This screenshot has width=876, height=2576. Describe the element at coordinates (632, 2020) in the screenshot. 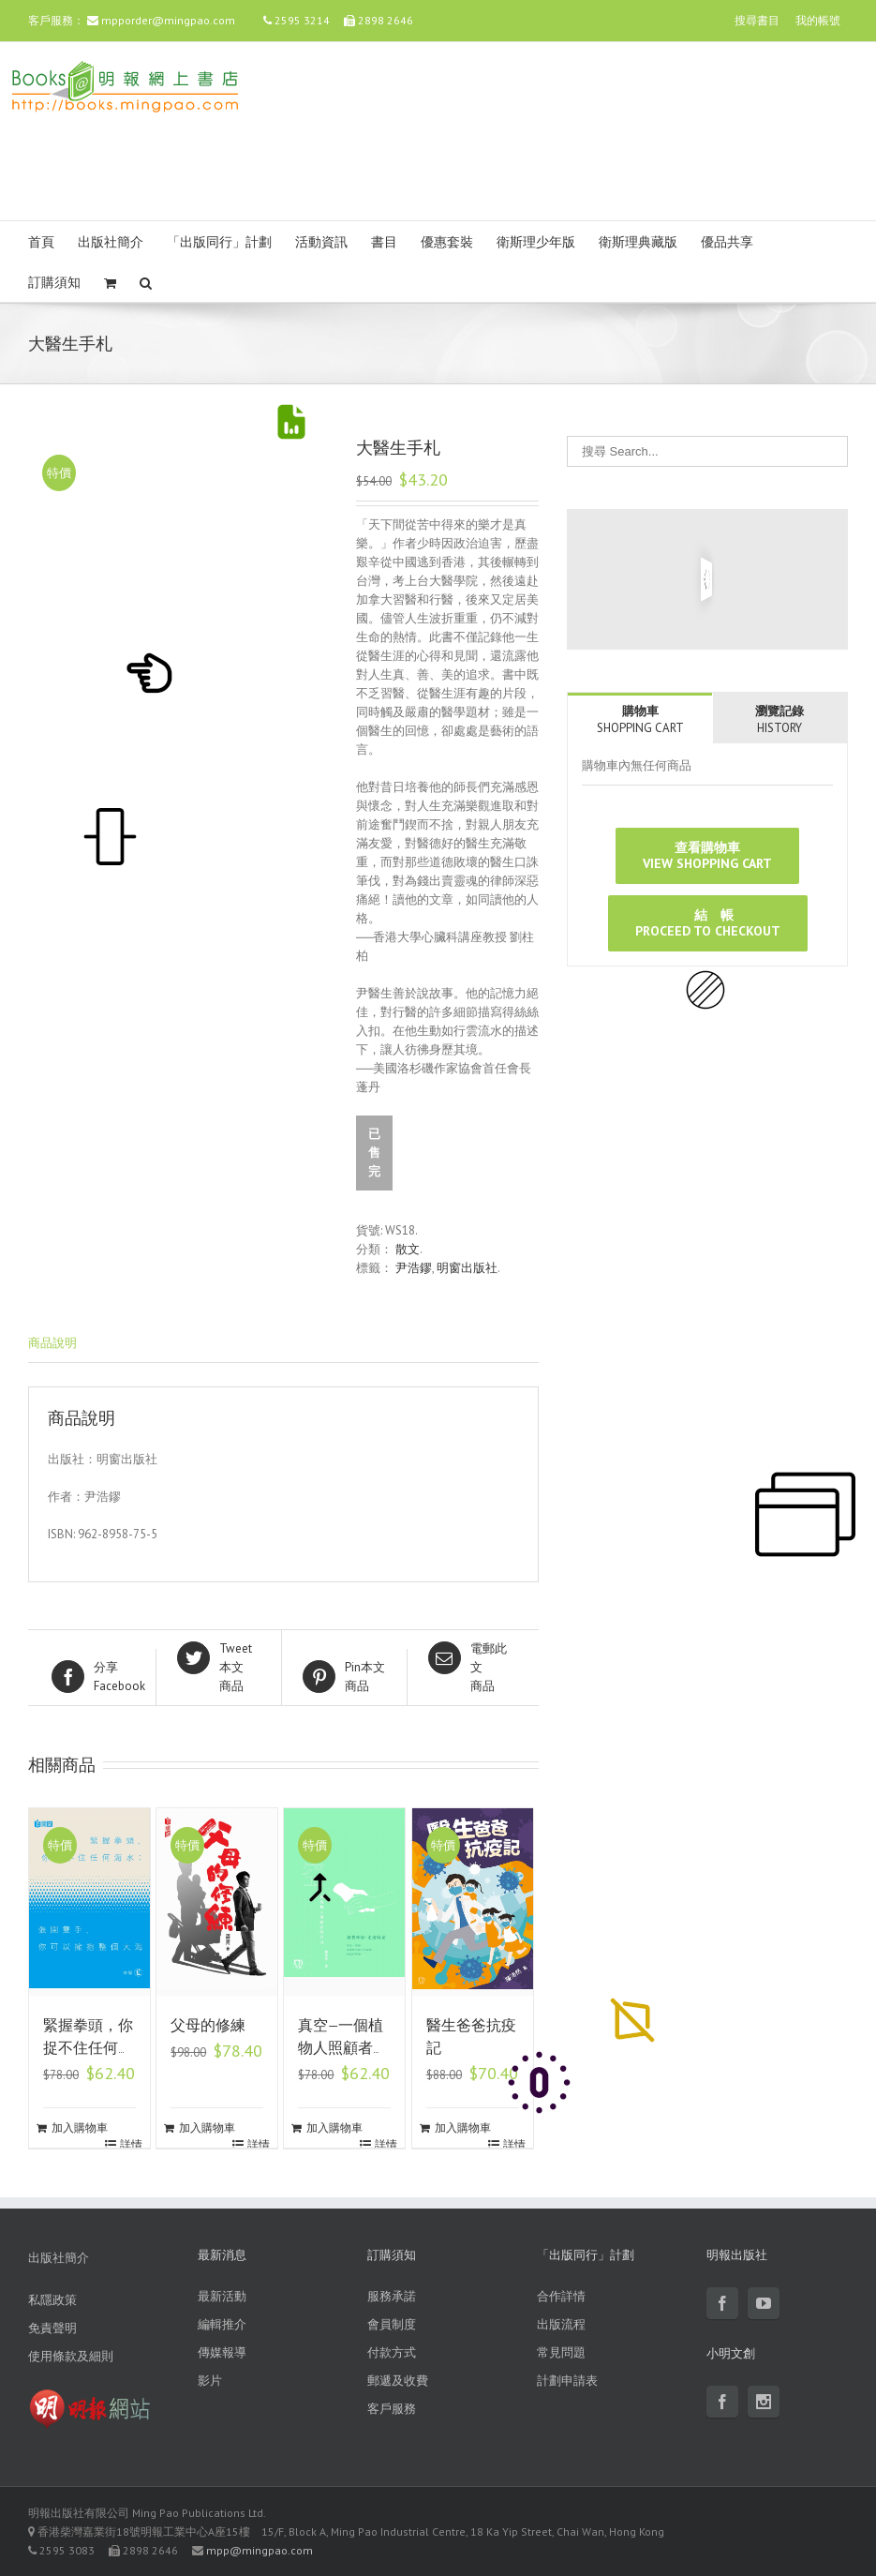

I see `disable perspective view mode` at that location.